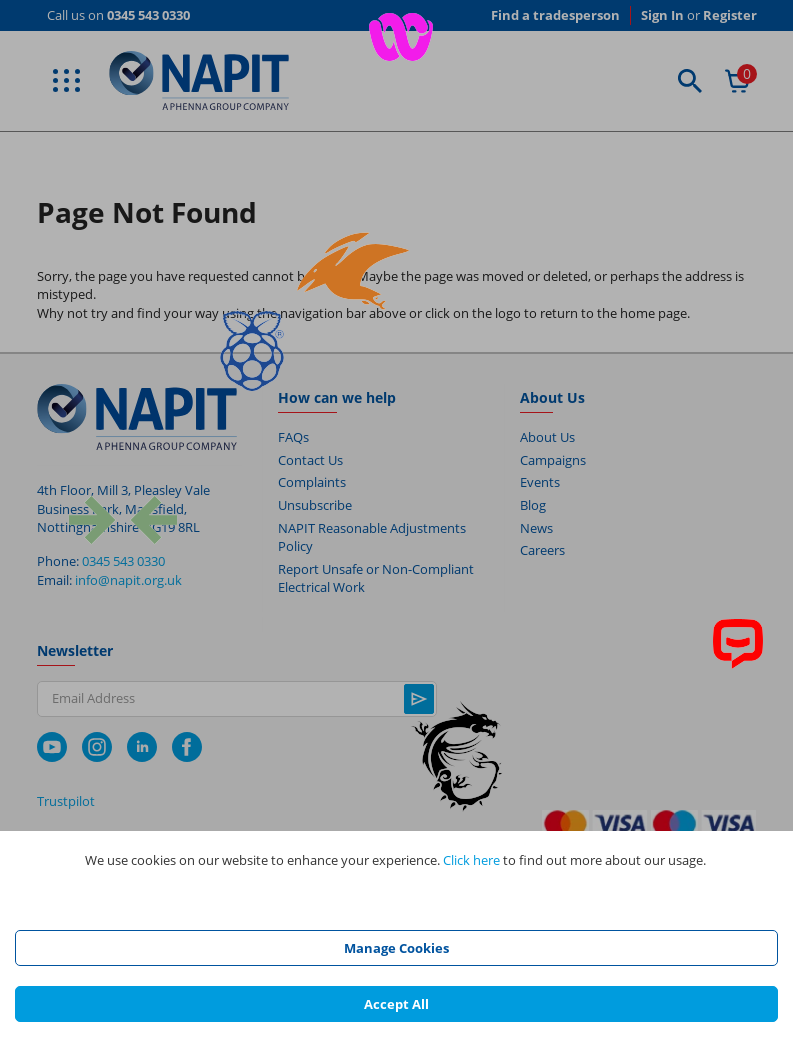 The height and width of the screenshot is (1047, 793). I want to click on open Webex video conferencing app, so click(401, 37).